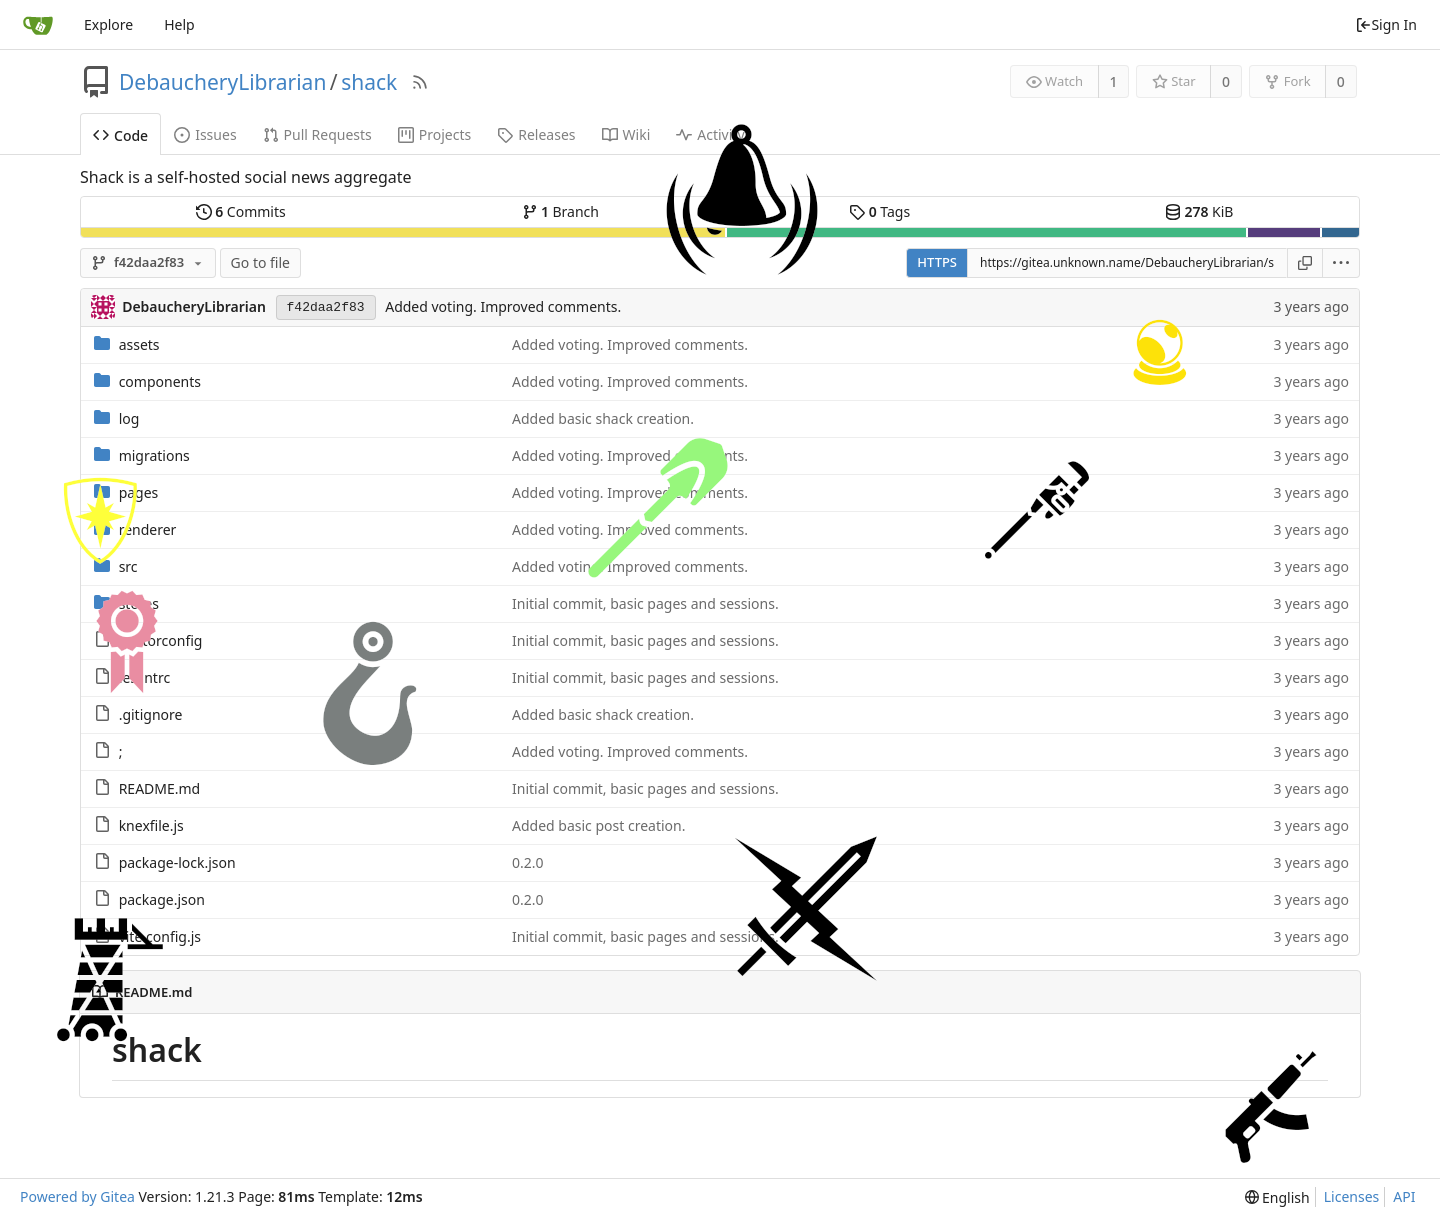 The image size is (1440, 1215). I want to click on select assault rifle weapon in game, so click(1271, 1107).